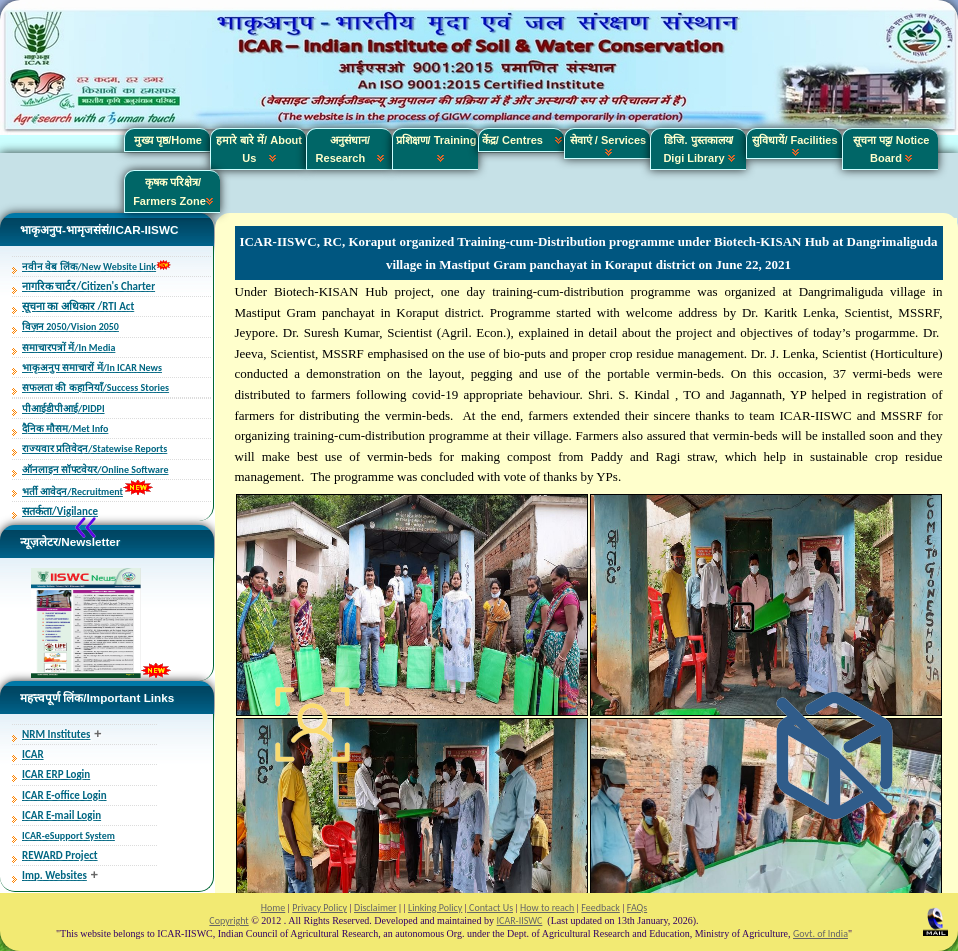 The height and width of the screenshot is (951, 958). I want to click on 3D view disabled or unavailable, so click(834, 755).